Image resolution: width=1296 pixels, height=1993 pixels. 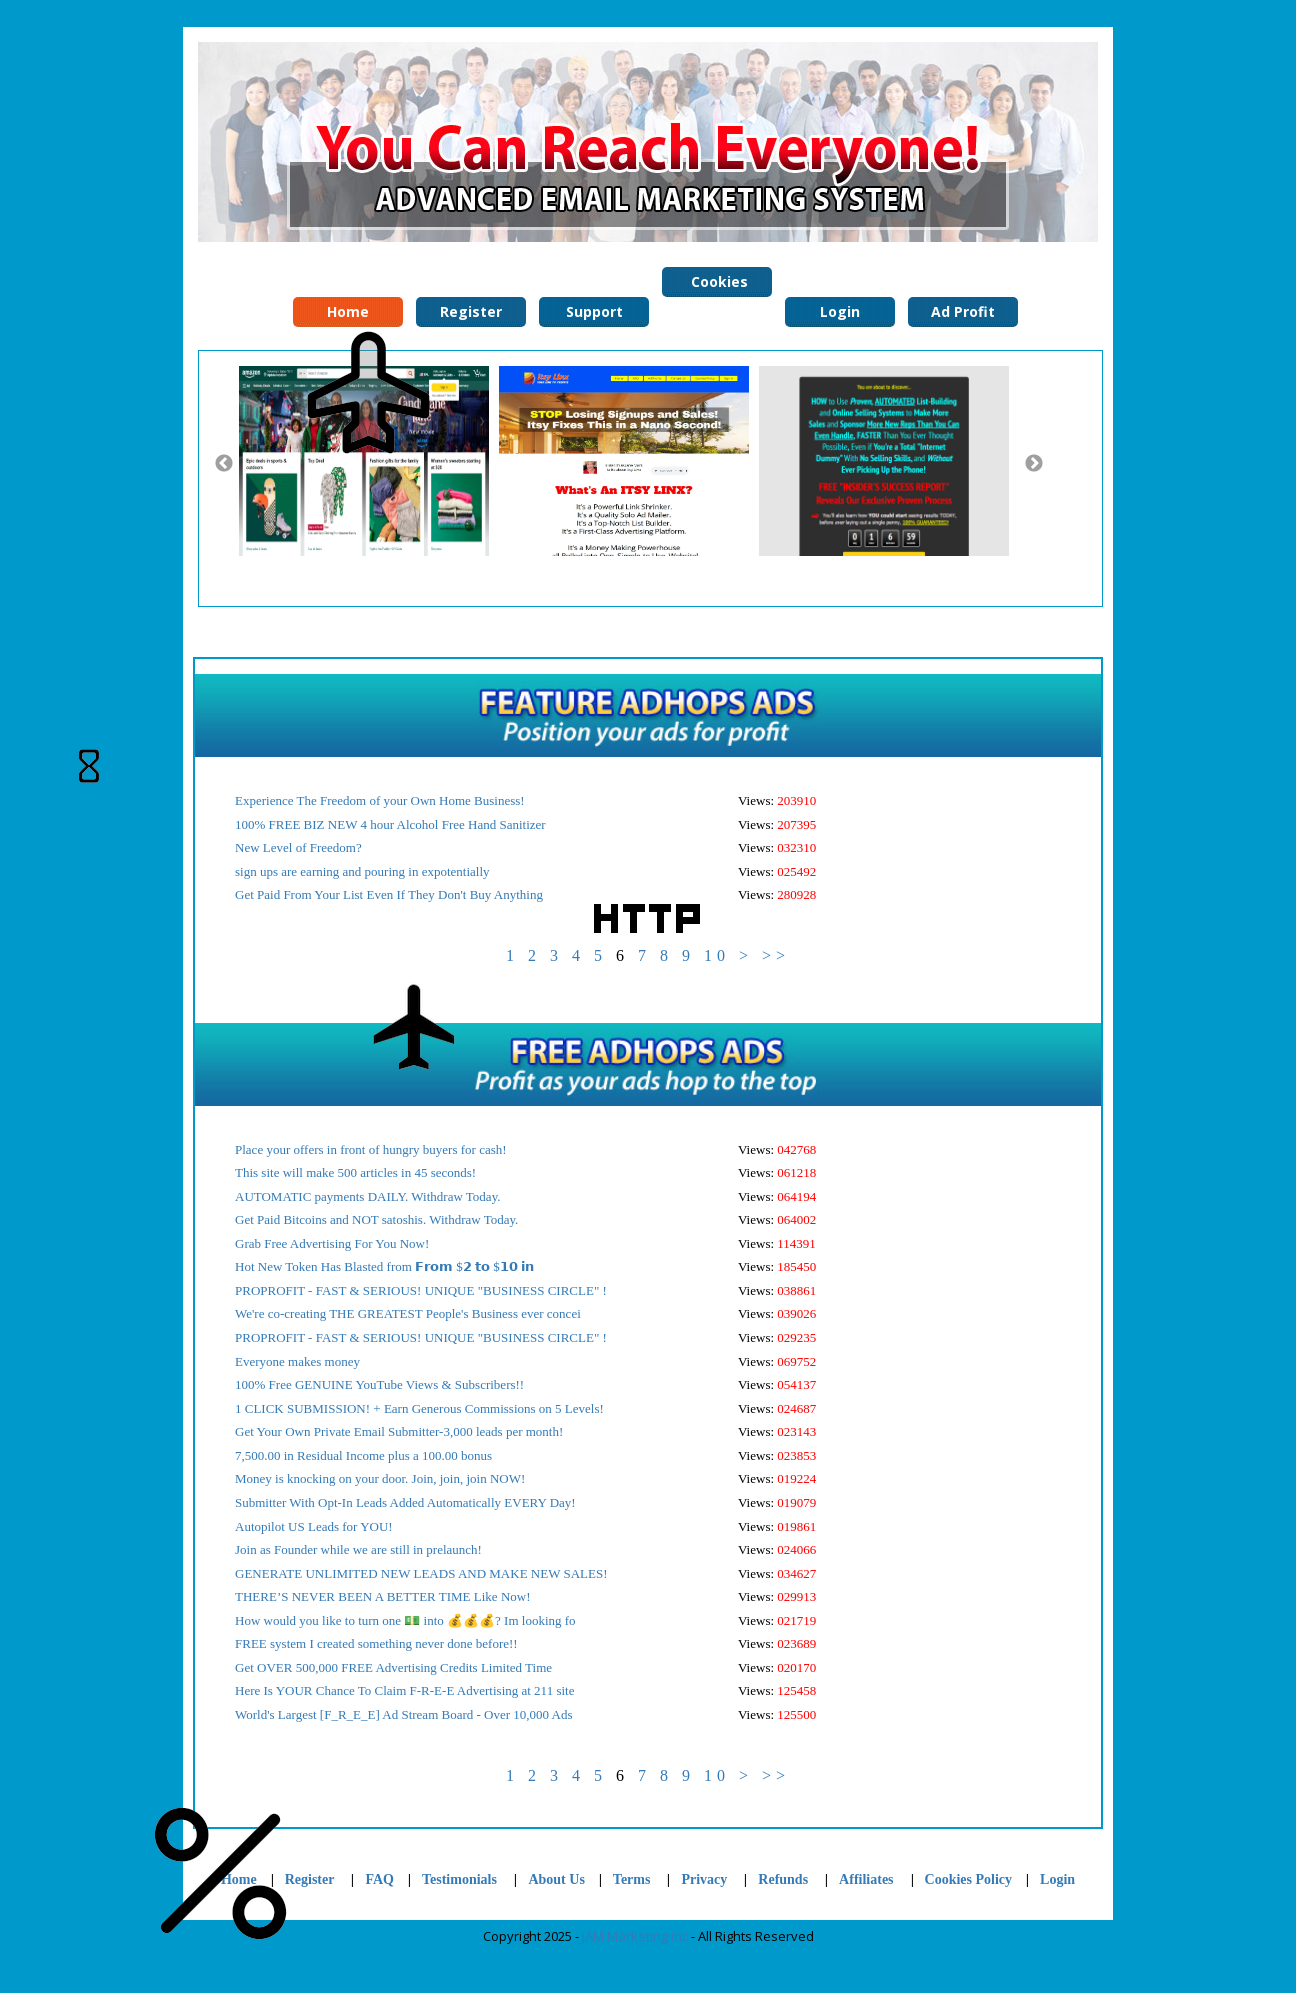 I want to click on apply or view a discount, so click(x=220, y=1873).